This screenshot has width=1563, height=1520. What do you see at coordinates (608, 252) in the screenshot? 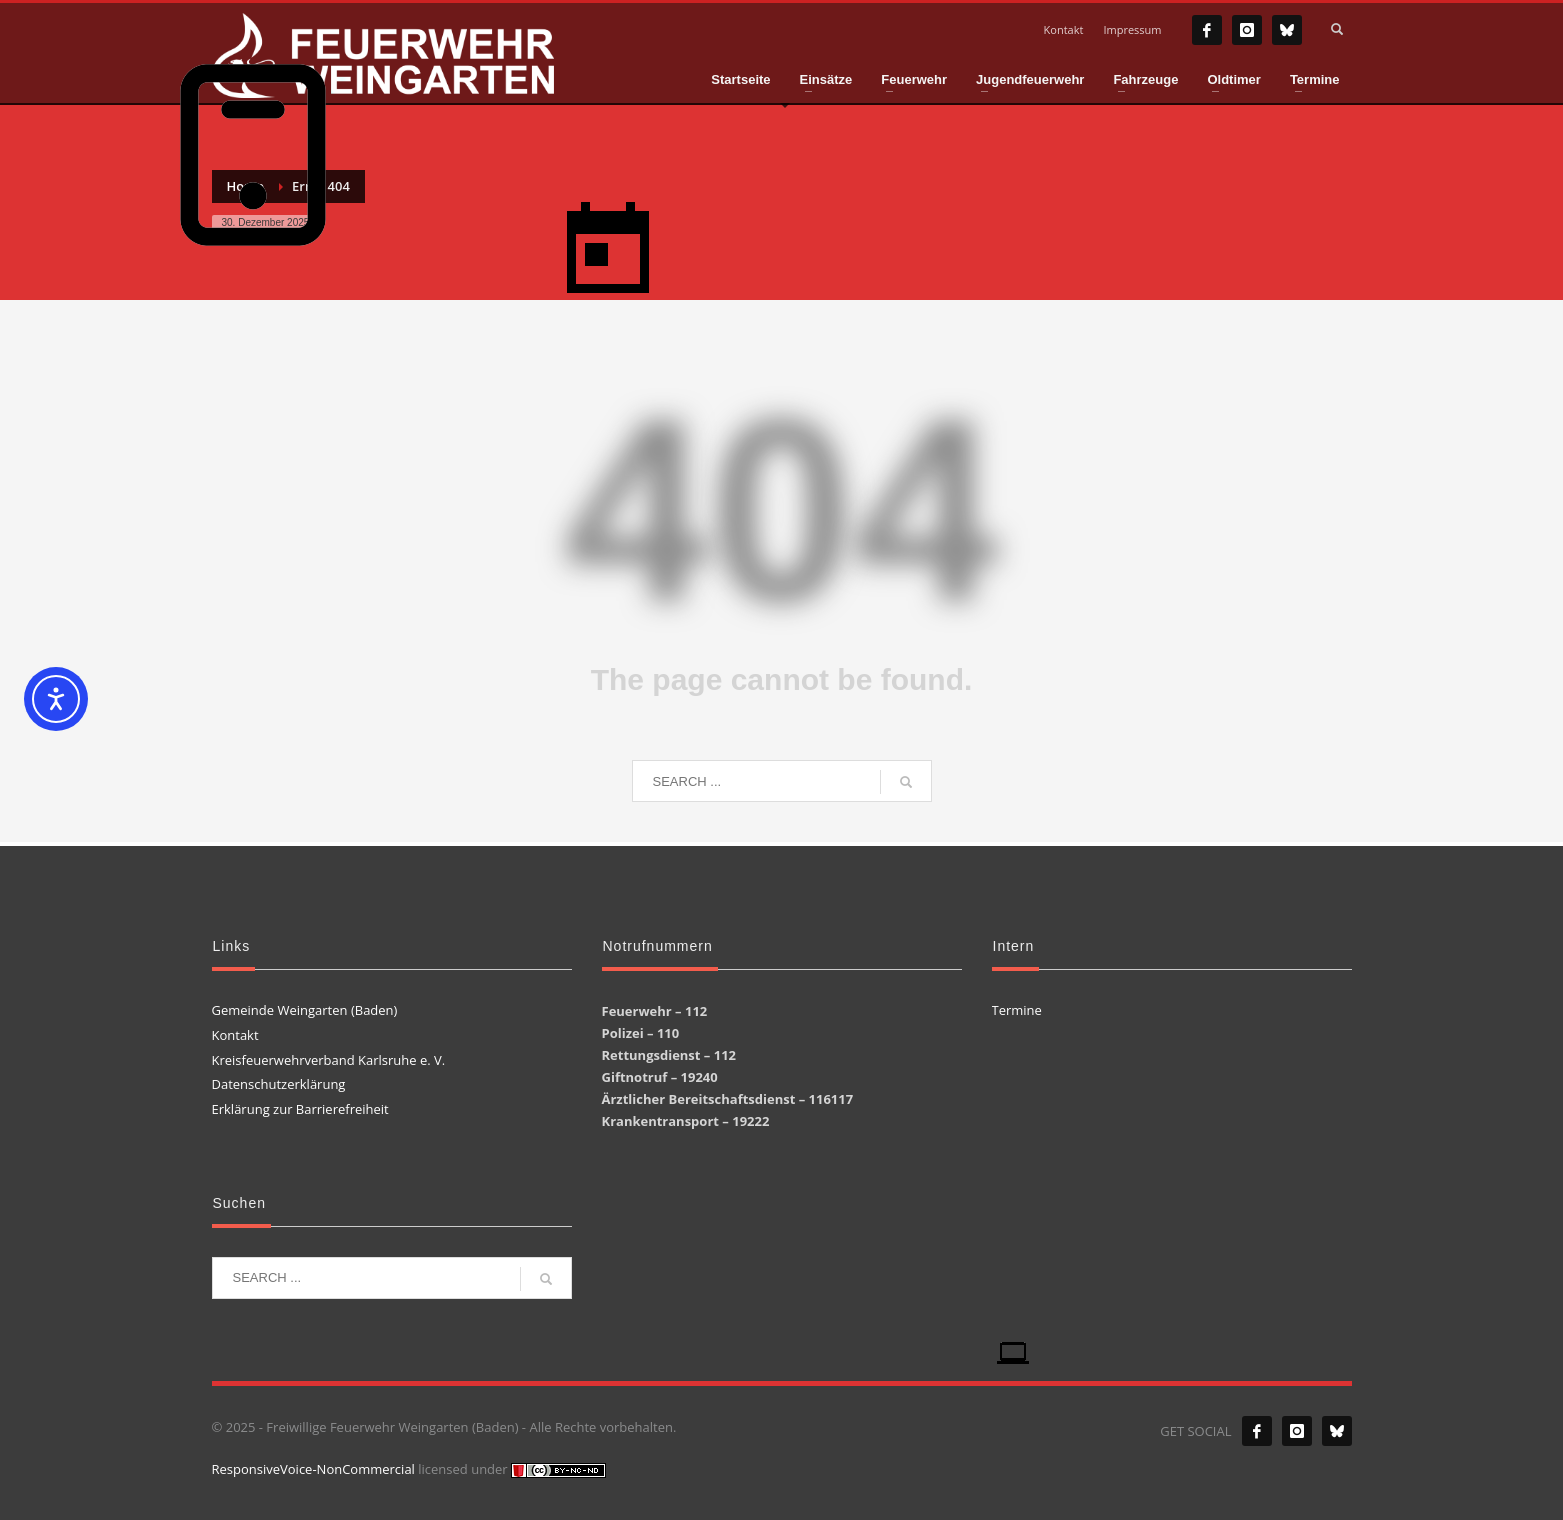
I see `view today's date or events` at bounding box center [608, 252].